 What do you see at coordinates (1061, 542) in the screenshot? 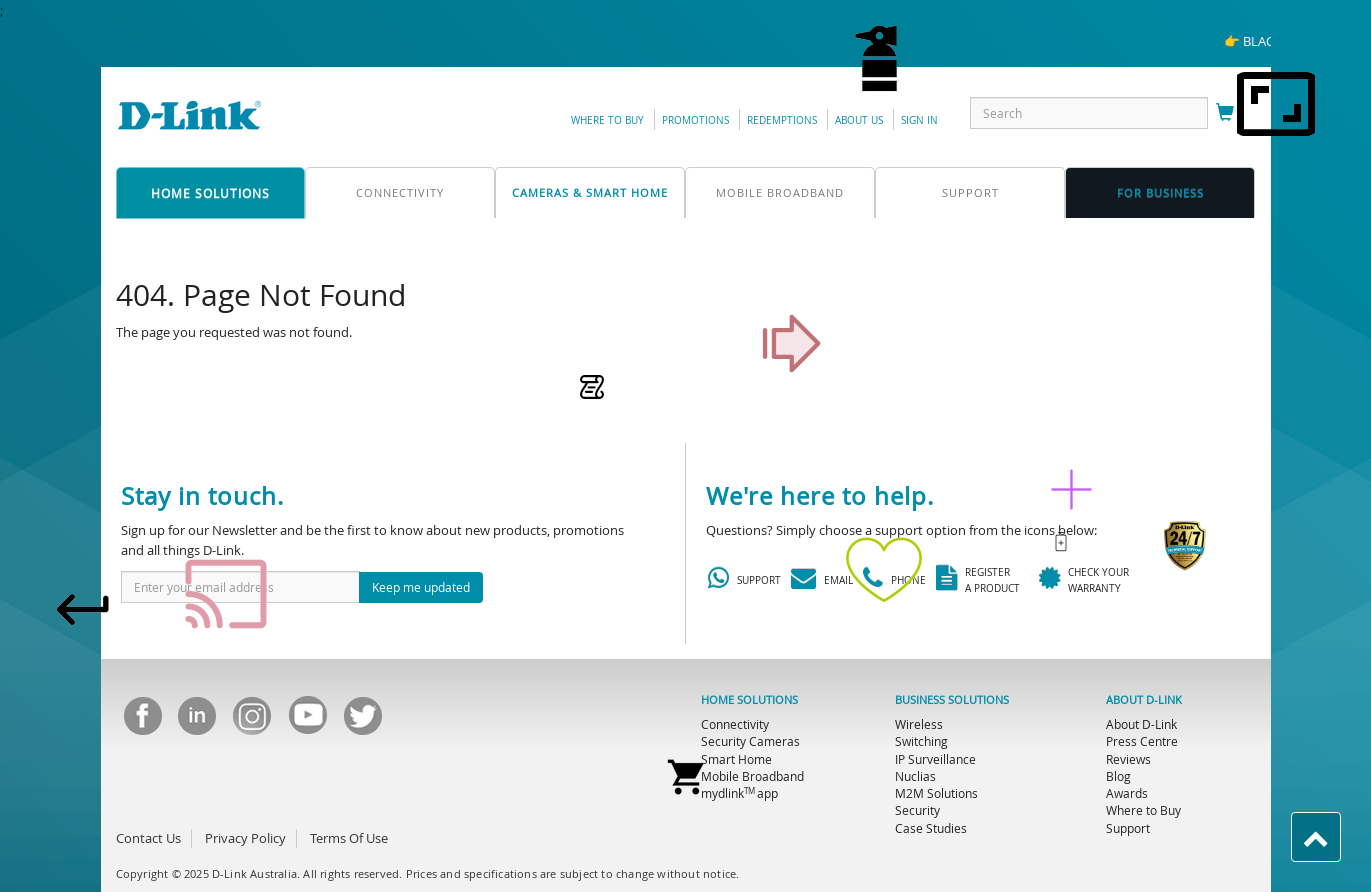
I see `add a new battery or power source` at bounding box center [1061, 542].